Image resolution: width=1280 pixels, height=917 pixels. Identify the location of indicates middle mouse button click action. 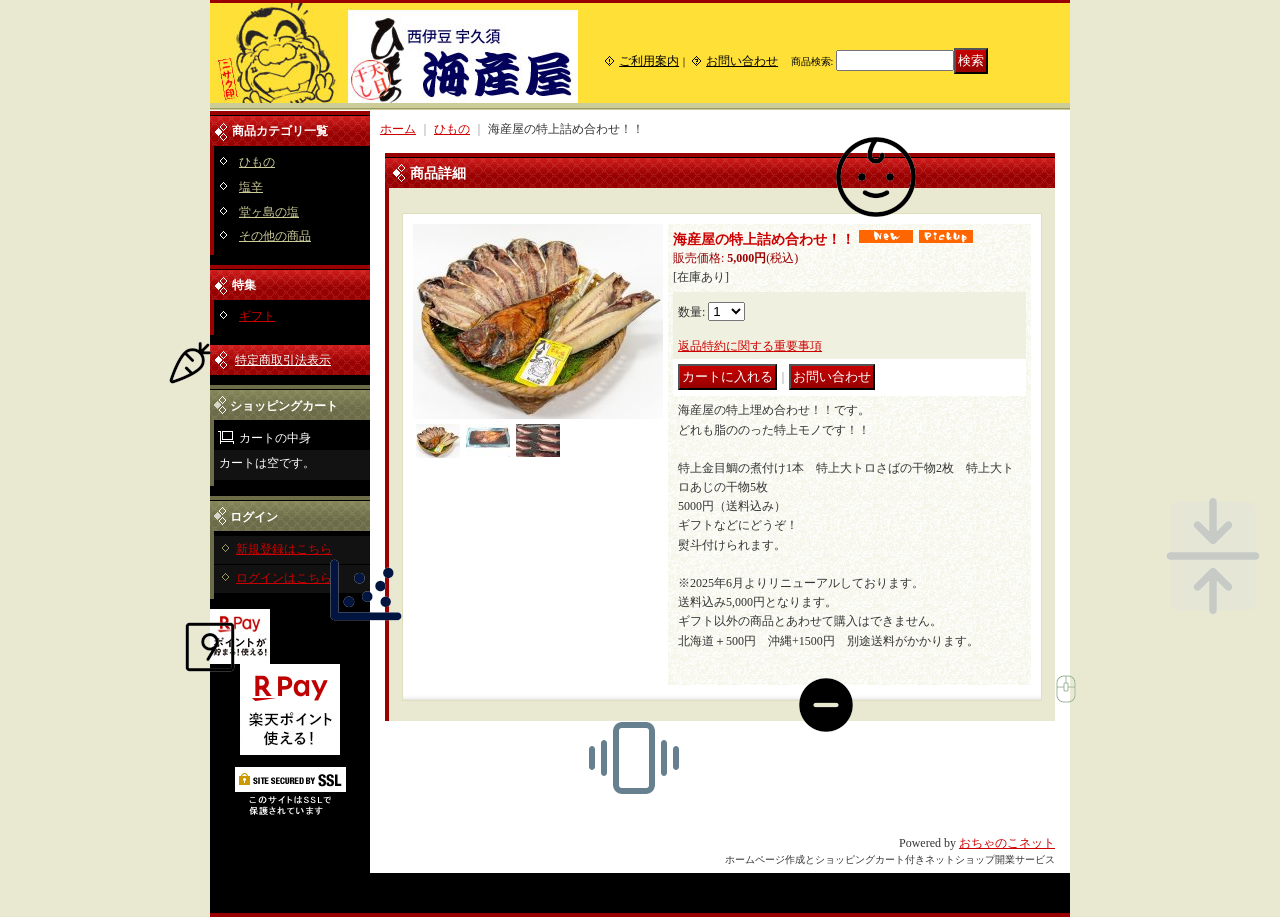
(1066, 689).